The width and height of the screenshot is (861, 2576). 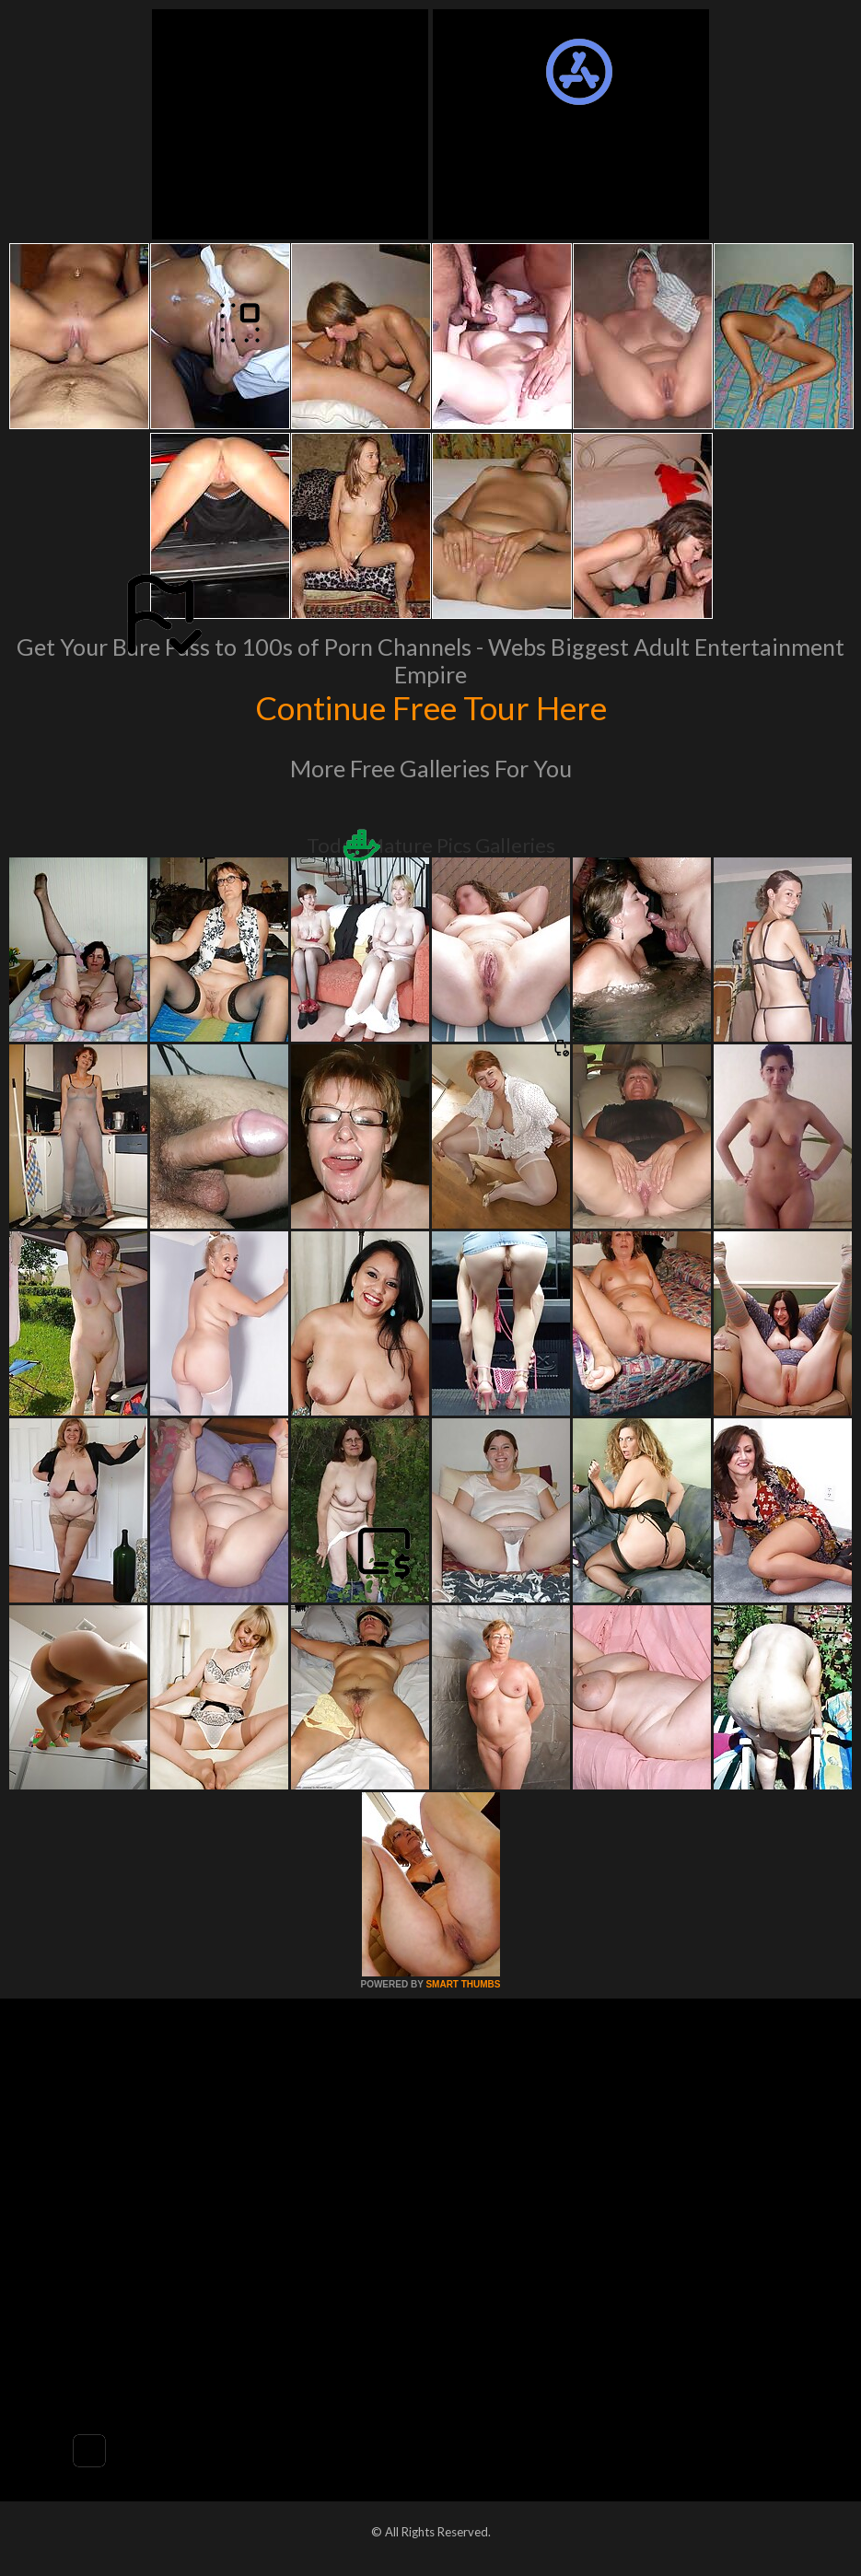 I want to click on mark task or item as complete, so click(x=160, y=612).